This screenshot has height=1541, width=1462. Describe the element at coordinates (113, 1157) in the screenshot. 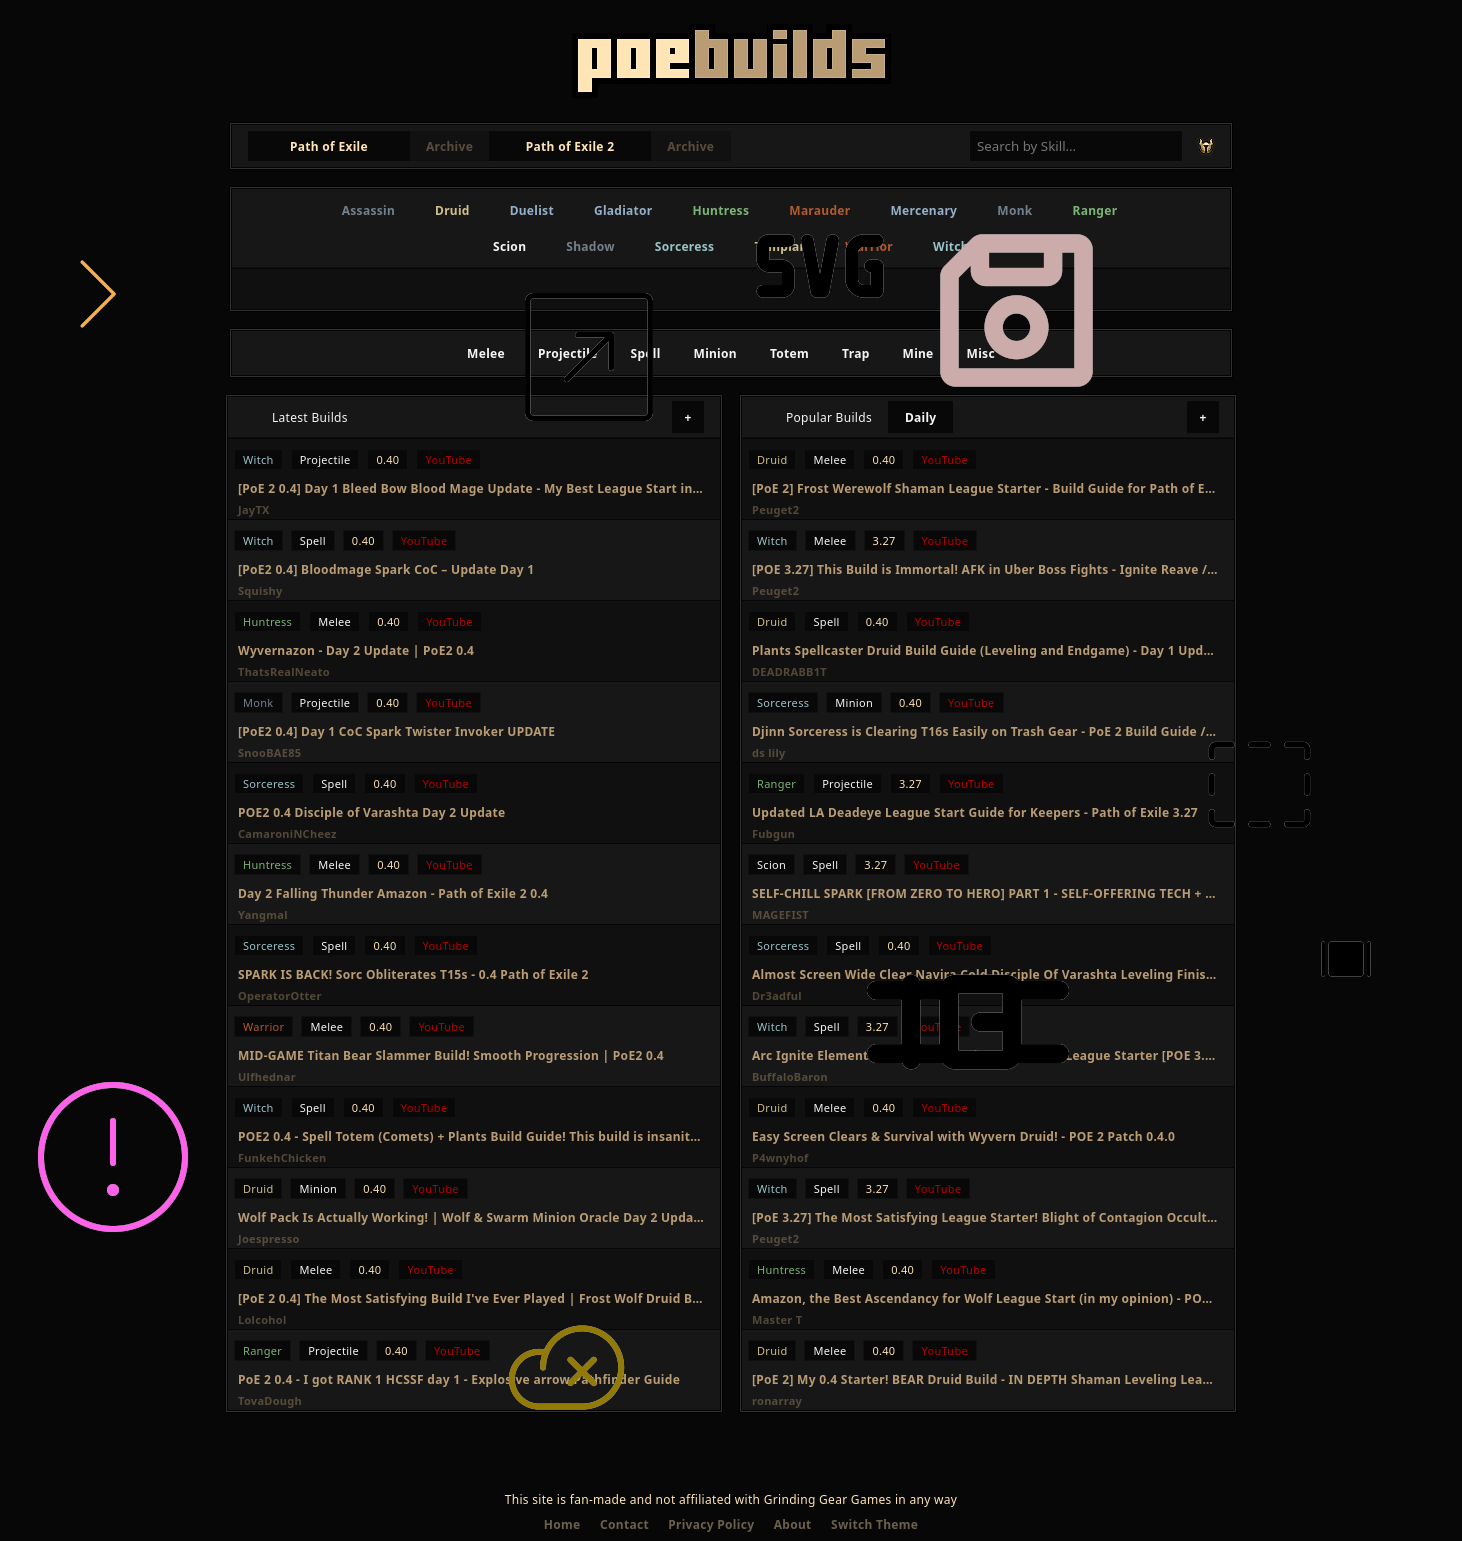

I see `indicates a warning or alert condition` at that location.